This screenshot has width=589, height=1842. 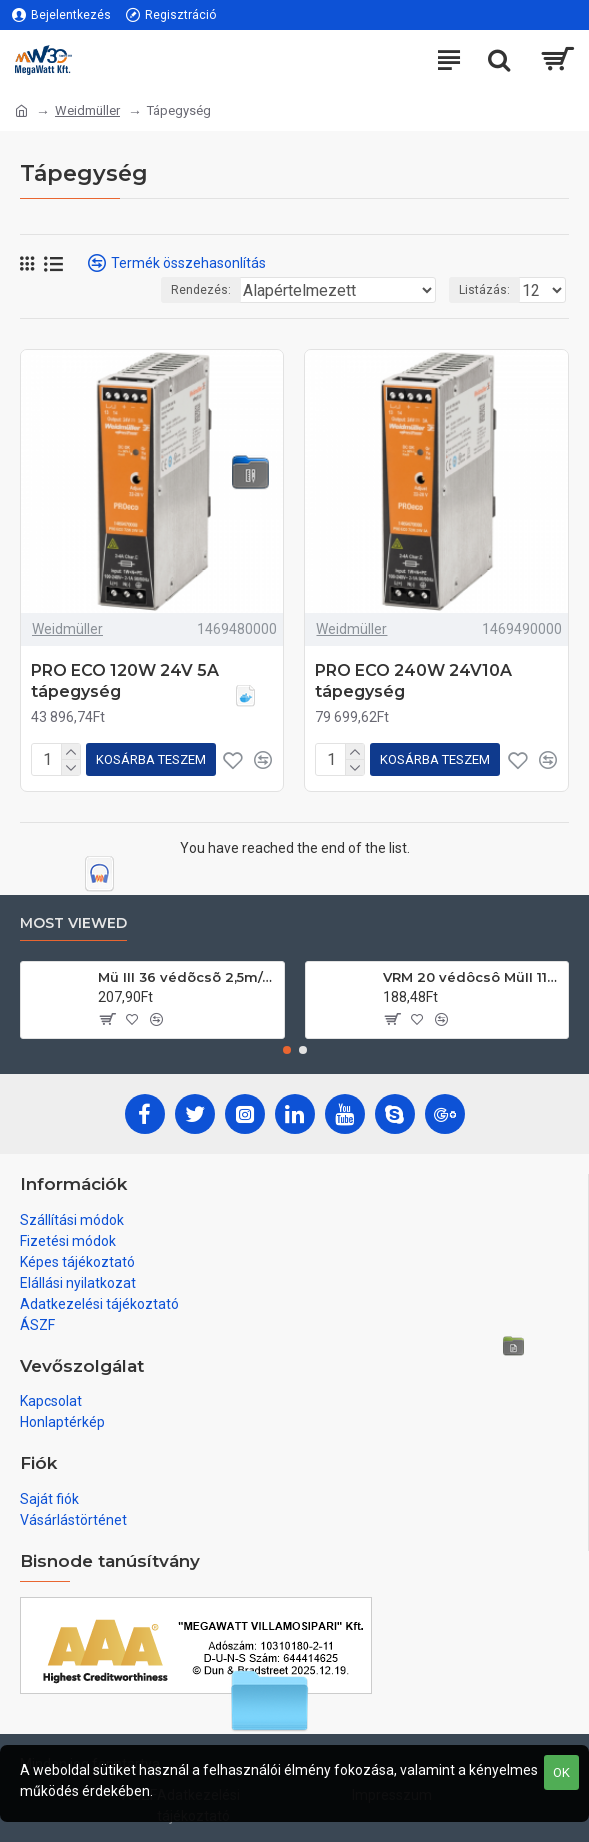 What do you see at coordinates (250, 471) in the screenshot?
I see `open templates folder` at bounding box center [250, 471].